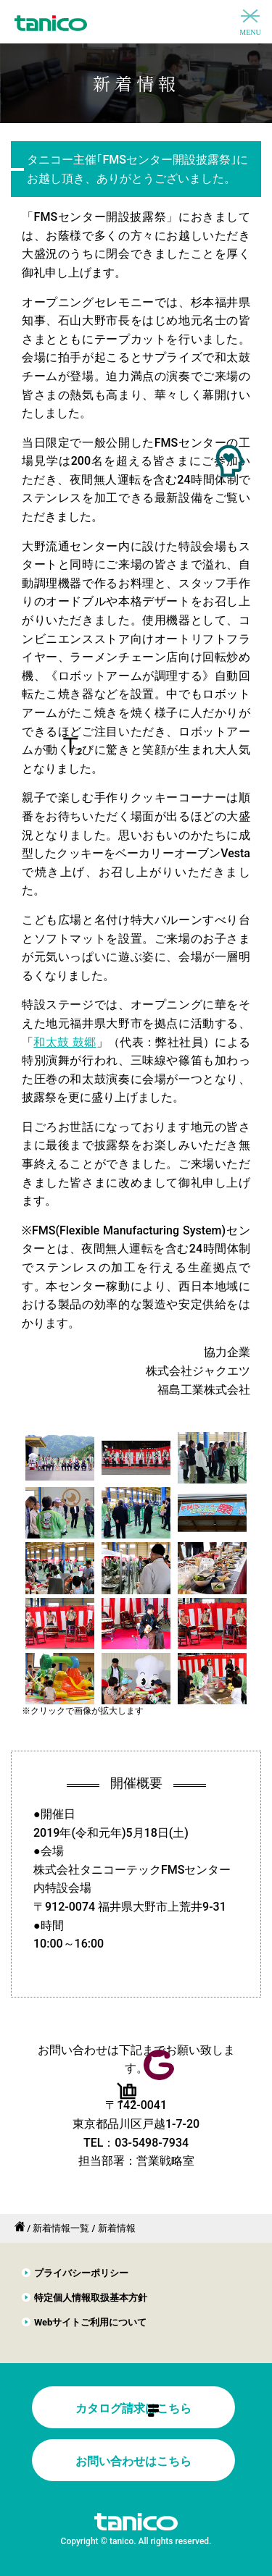 Image resolution: width=272 pixels, height=2576 pixels. What do you see at coordinates (73, 746) in the screenshot?
I see `format text as subscript` at bounding box center [73, 746].